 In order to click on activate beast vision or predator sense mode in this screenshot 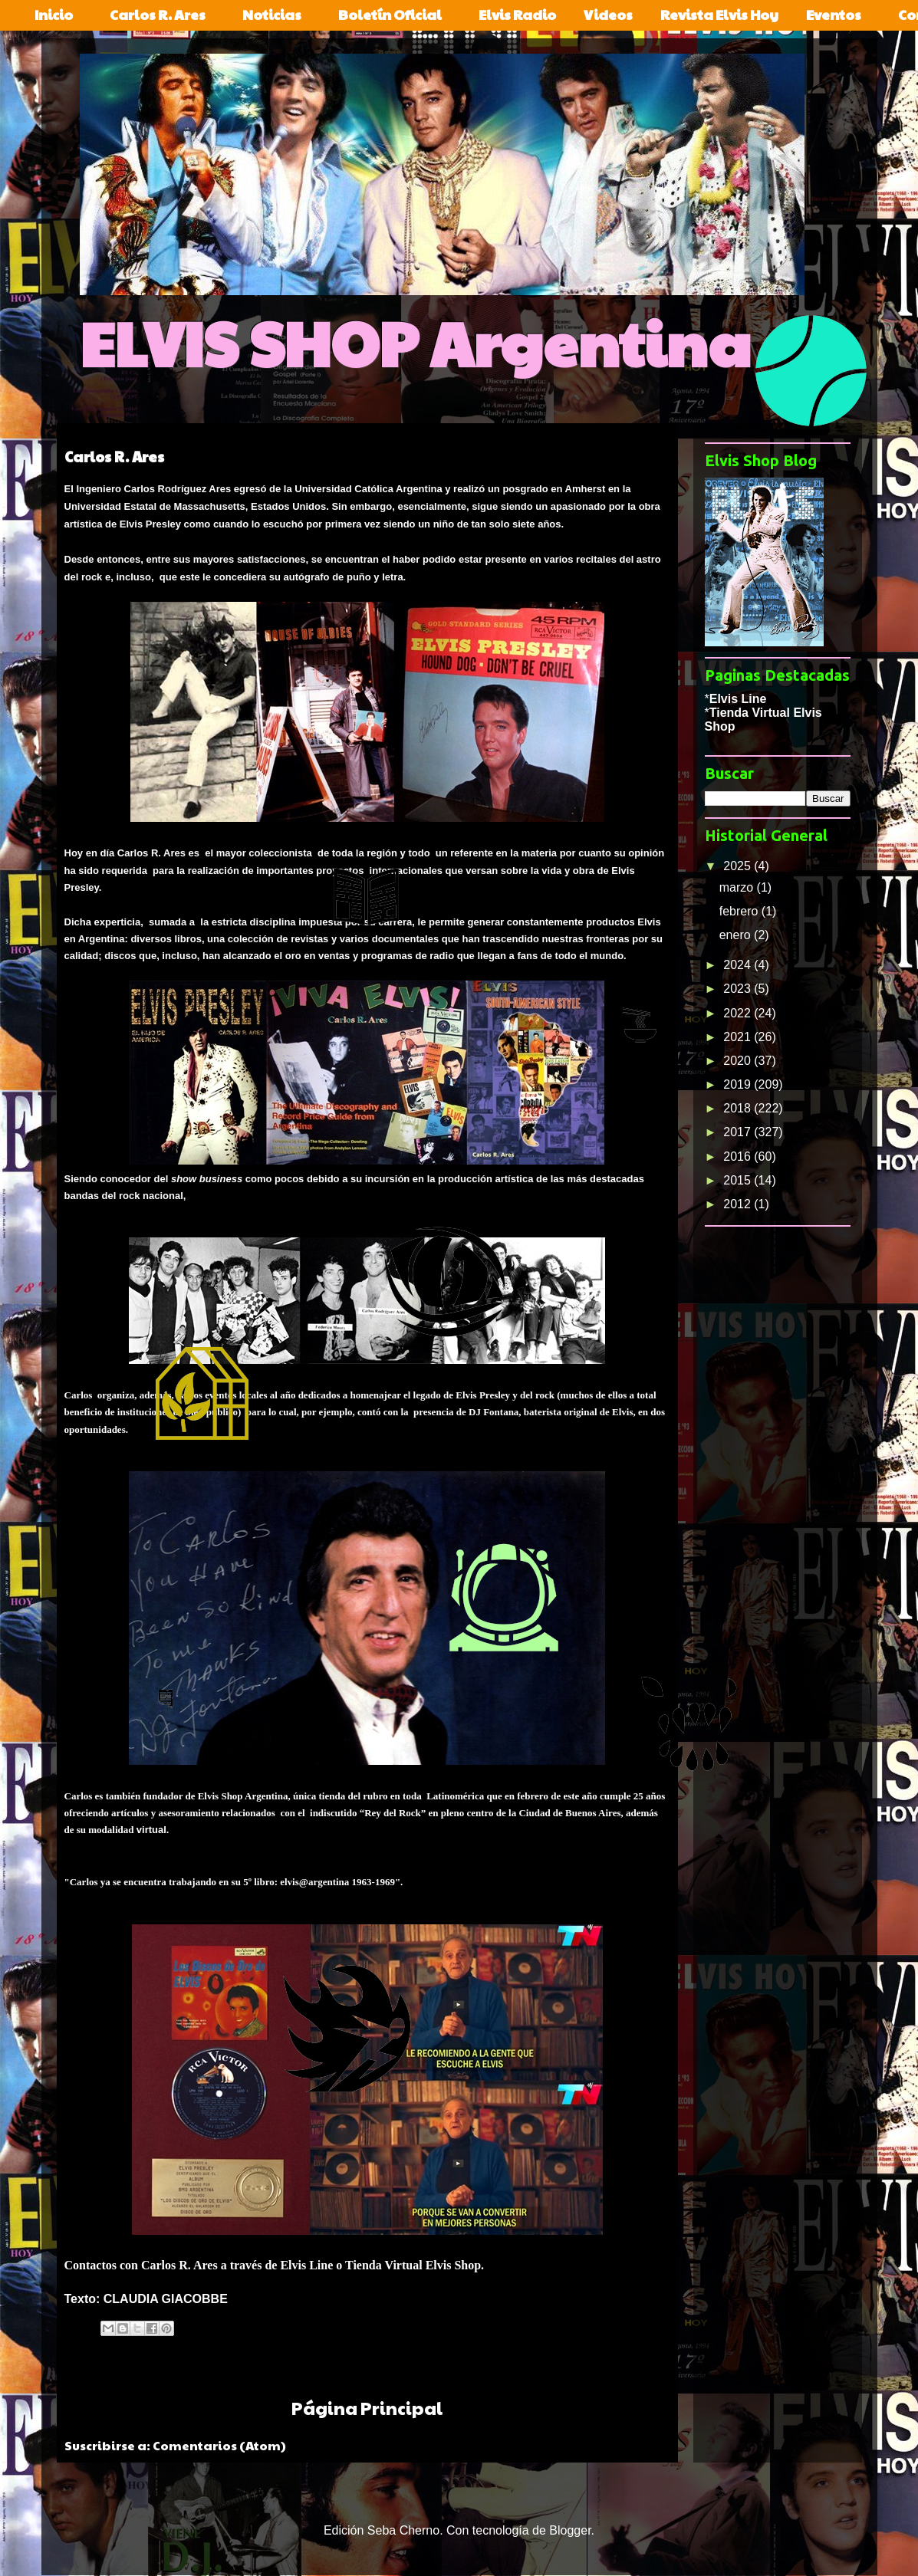, I will do `click(444, 1280)`.